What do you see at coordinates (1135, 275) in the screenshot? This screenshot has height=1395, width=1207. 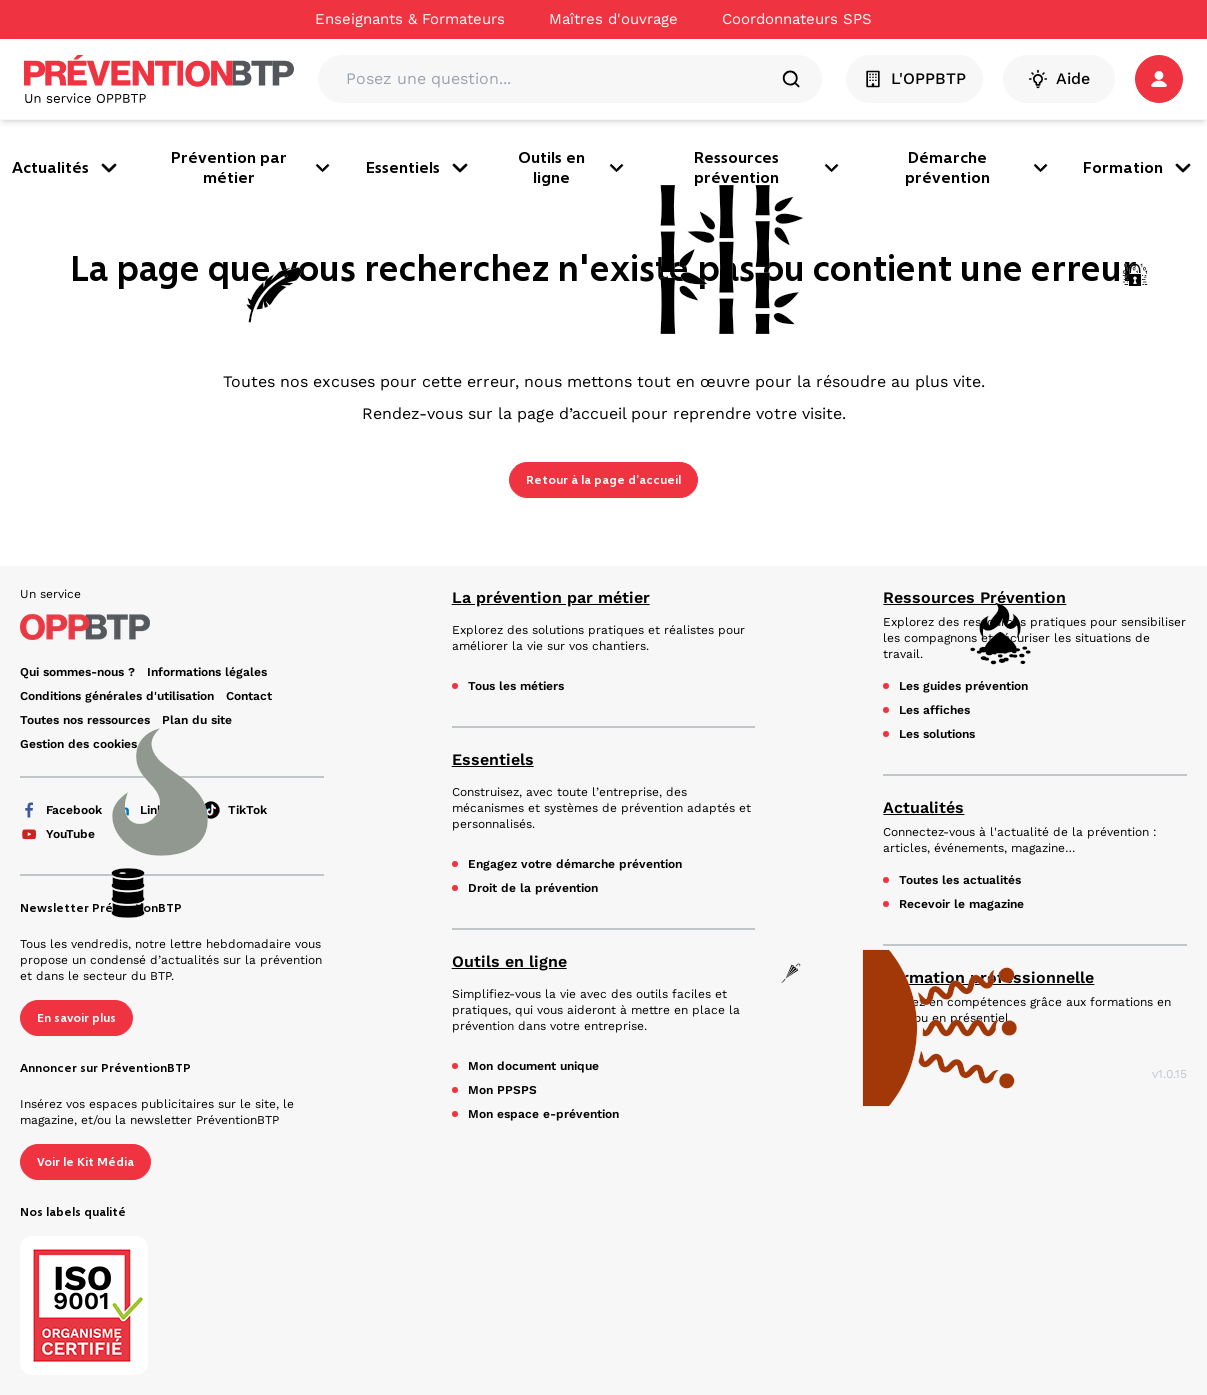 I see `indicates a secure encrypted connection` at bounding box center [1135, 275].